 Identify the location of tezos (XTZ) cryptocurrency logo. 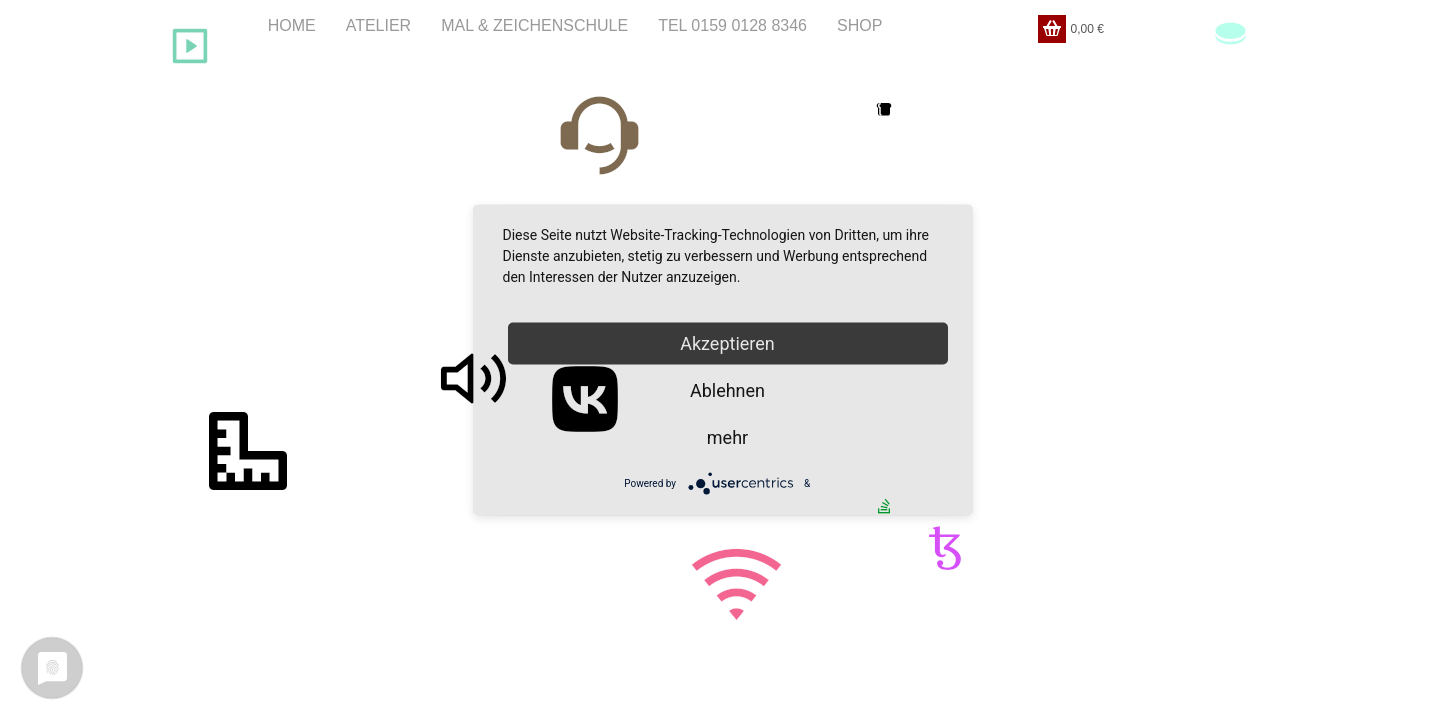
(945, 547).